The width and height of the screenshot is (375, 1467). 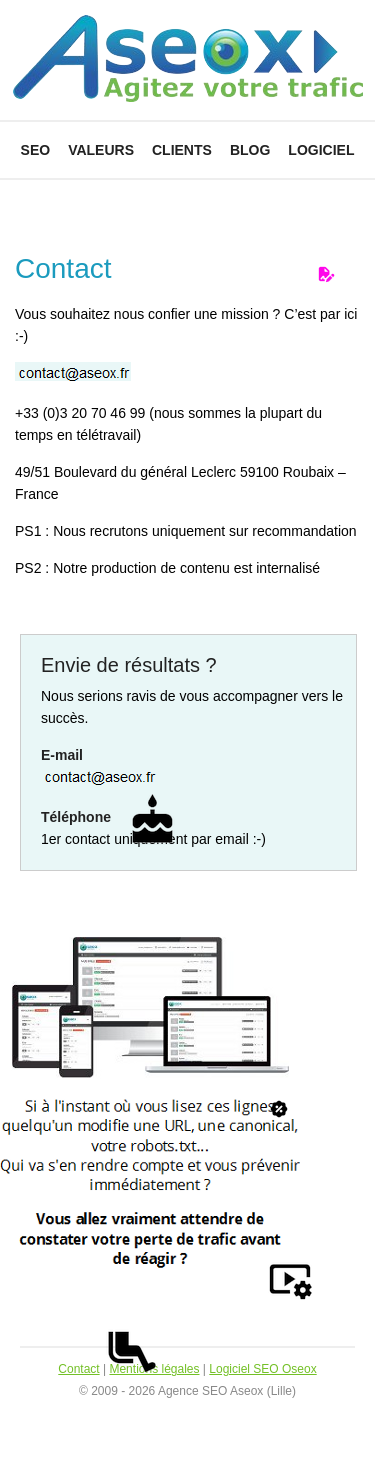 I want to click on view available discounts or promotions, so click(x=279, y=1109).